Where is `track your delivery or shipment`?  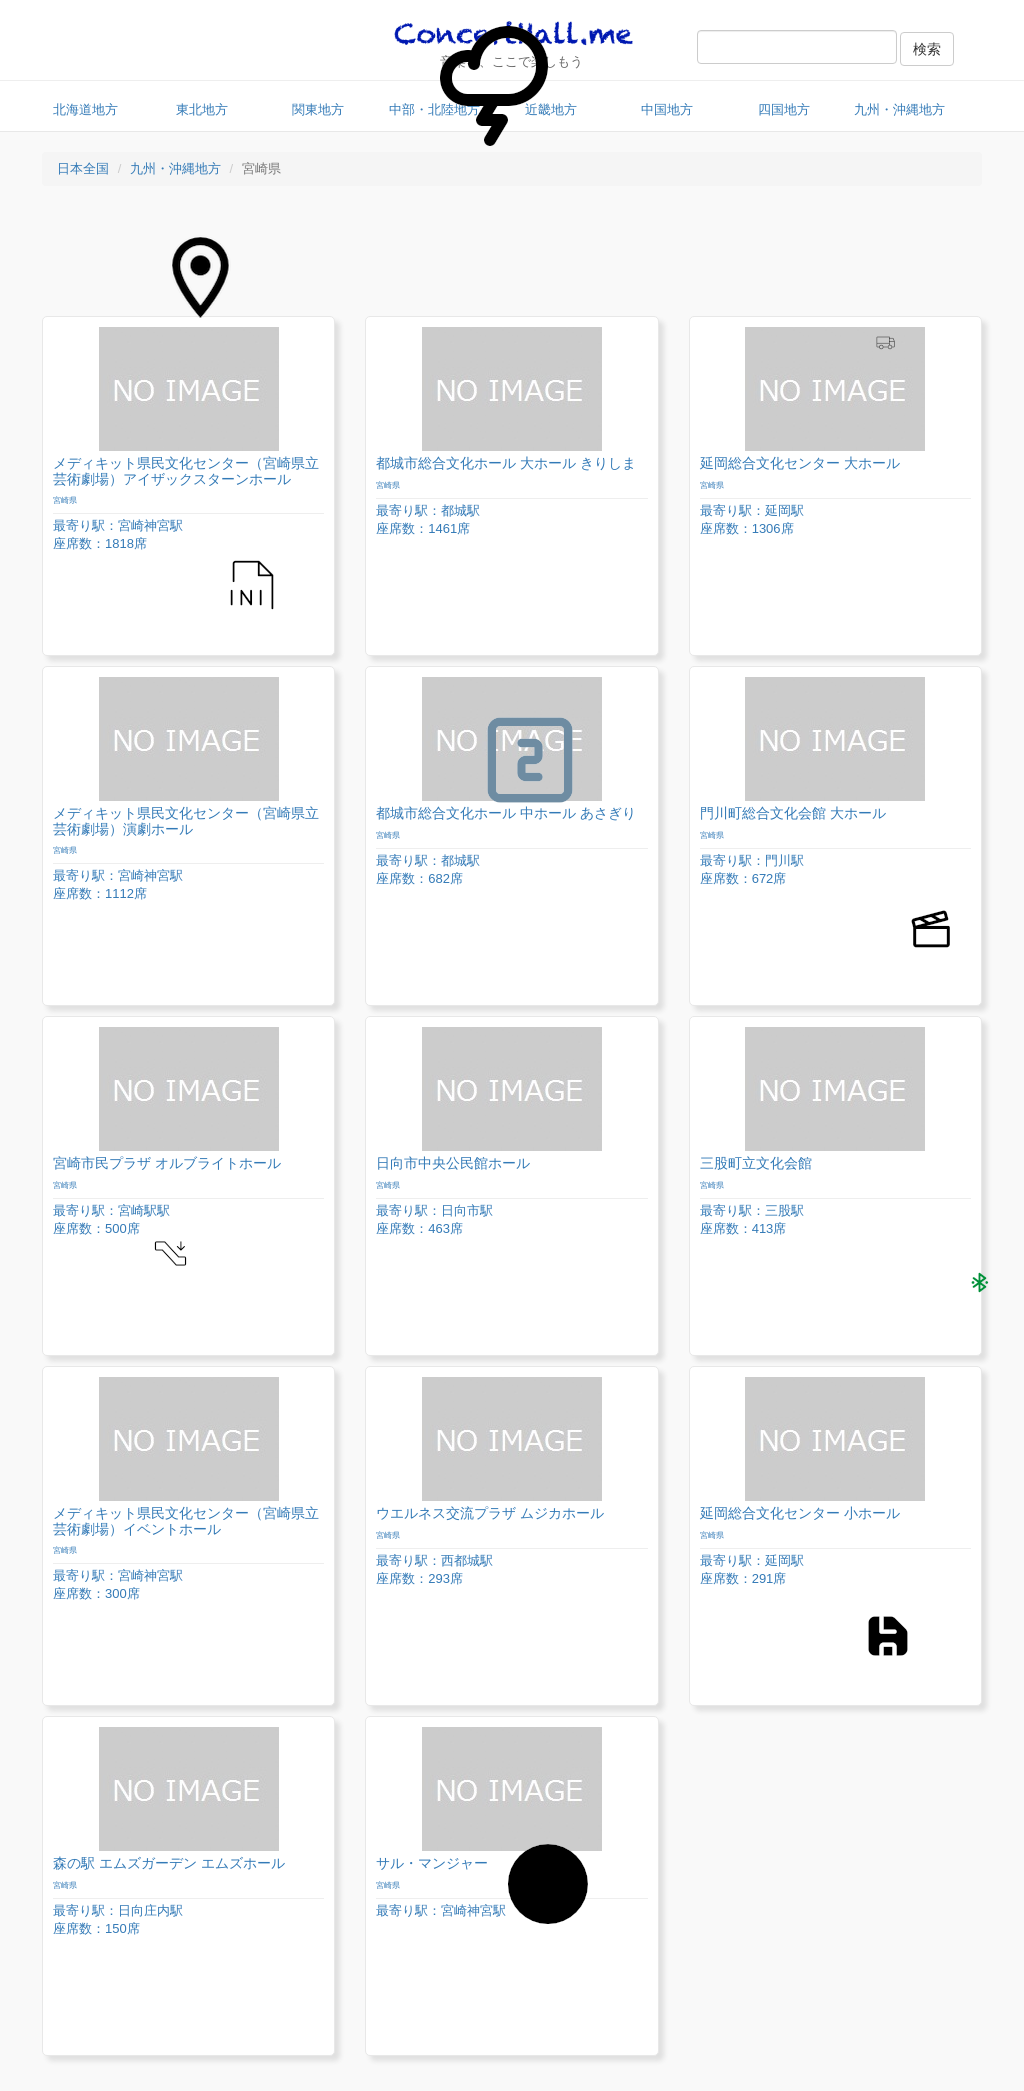 track your delivery or shipment is located at coordinates (885, 342).